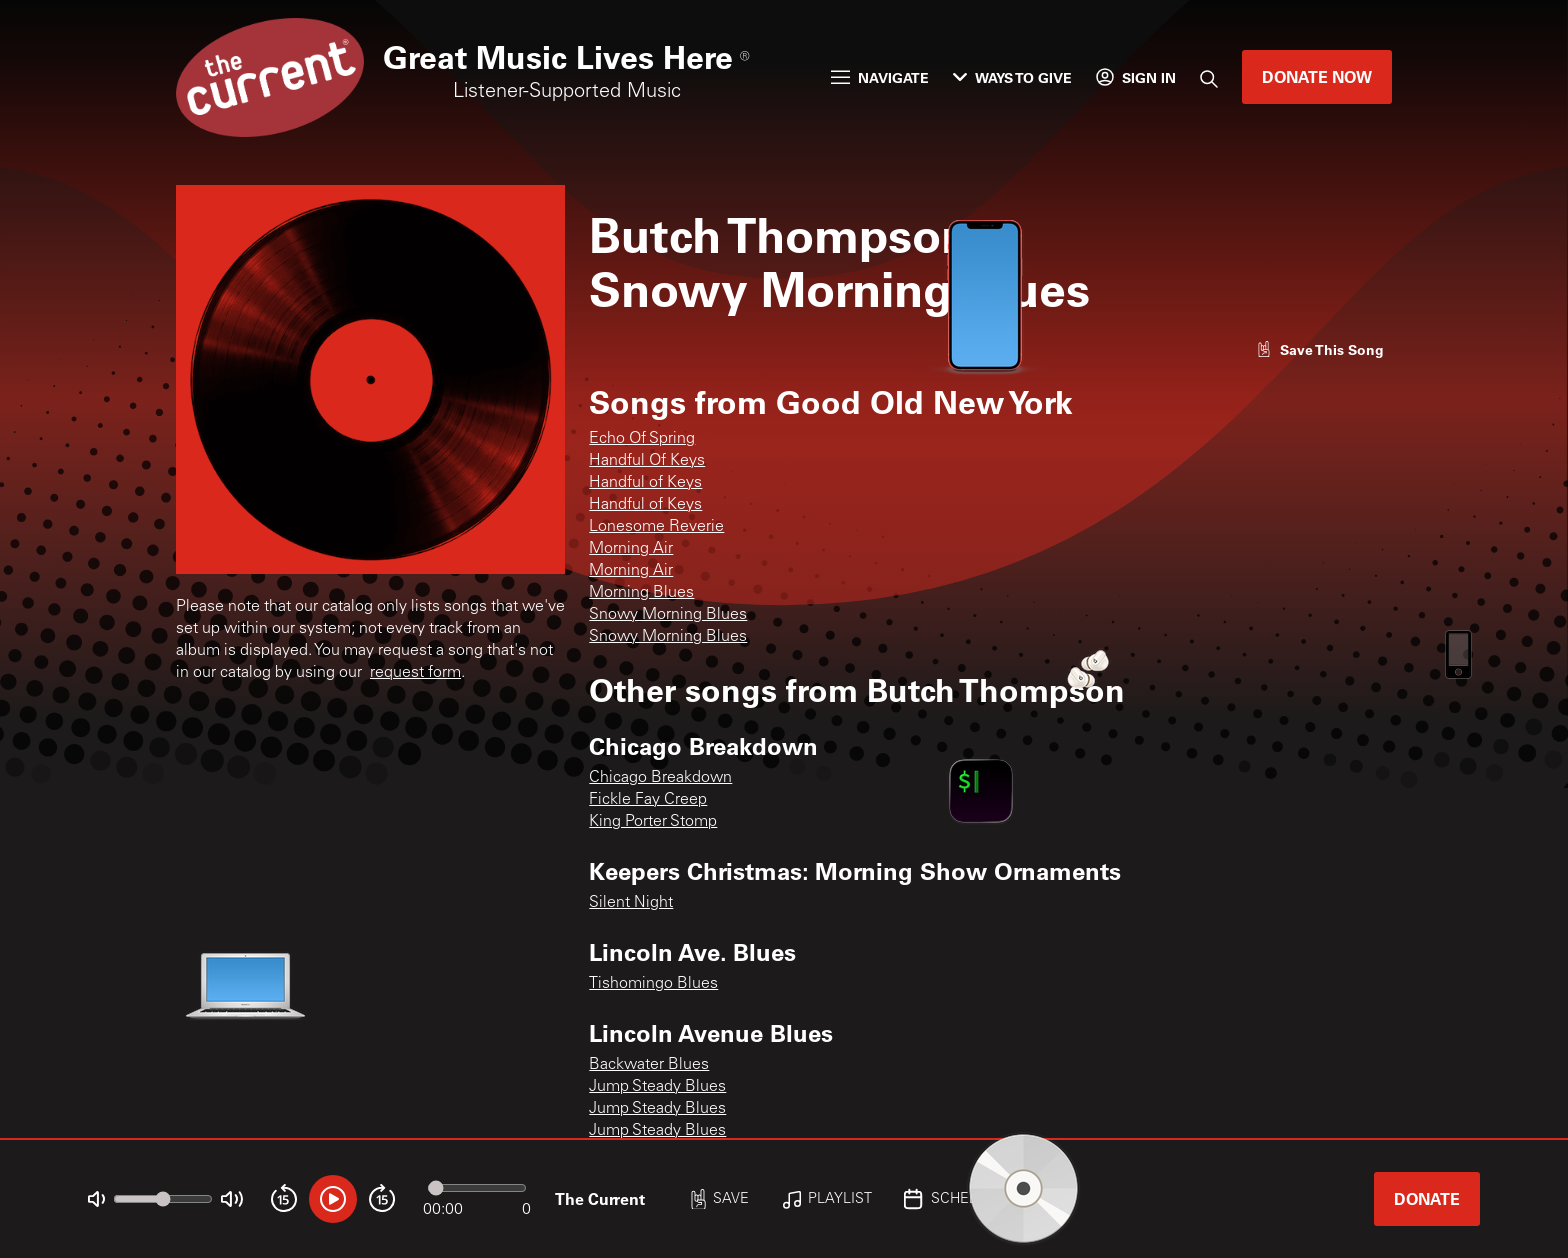 The width and height of the screenshot is (1568, 1258). What do you see at coordinates (1458, 654) in the screenshot?
I see `iPod Nano device connected to your Mac` at bounding box center [1458, 654].